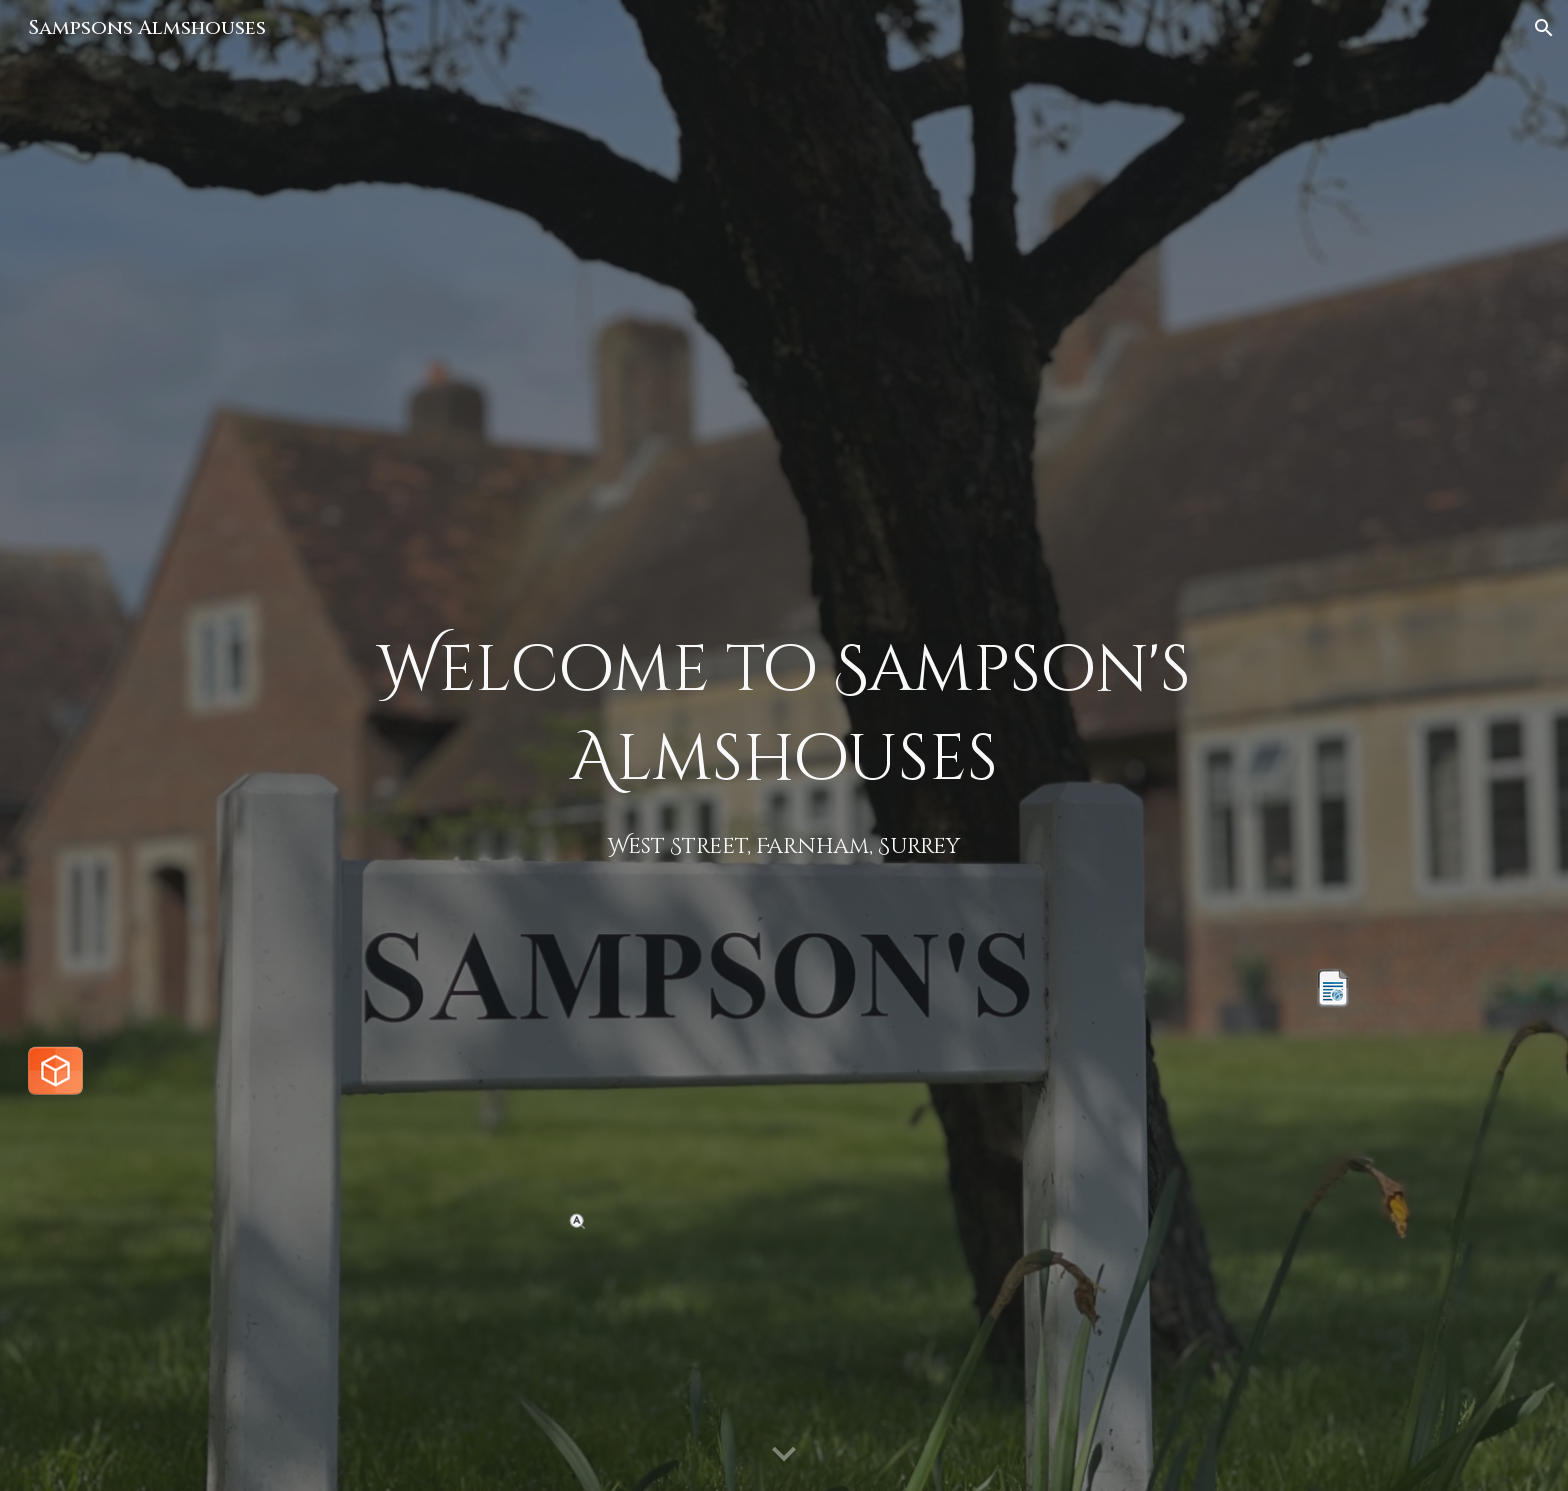 This screenshot has height=1491, width=1568. Describe the element at coordinates (577, 1221) in the screenshot. I see `search within the current project` at that location.